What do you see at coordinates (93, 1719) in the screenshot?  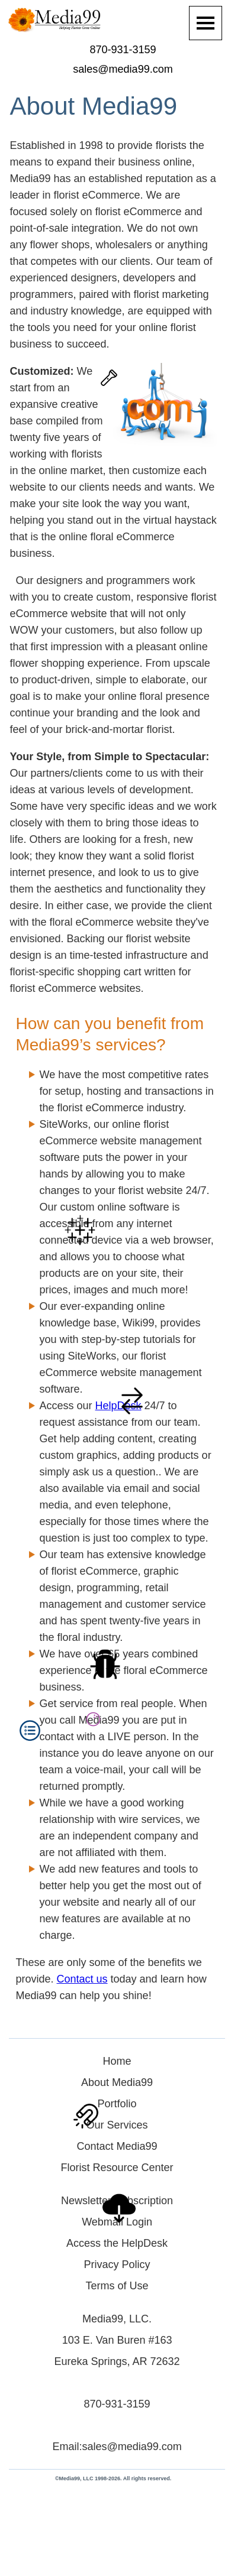 I see `access bowling game or activity` at bounding box center [93, 1719].